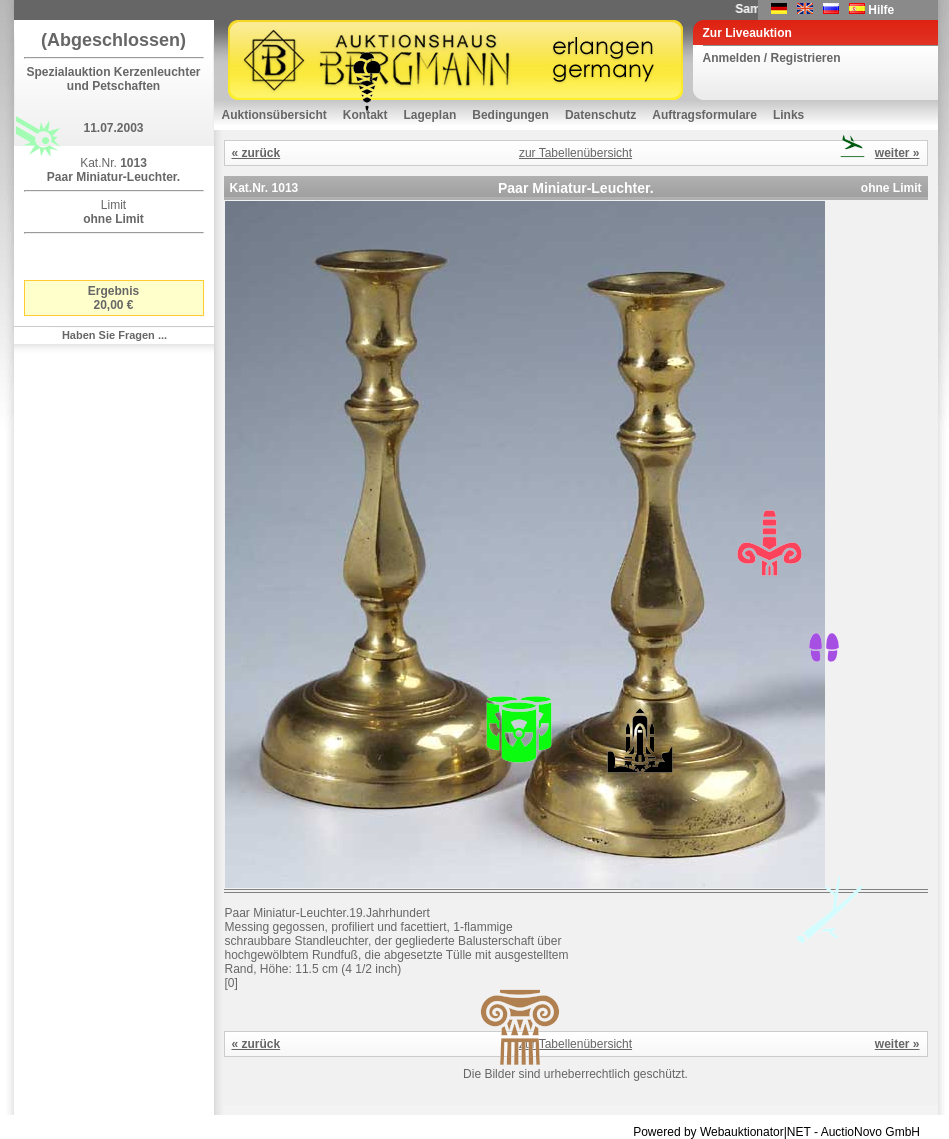 The height and width of the screenshot is (1139, 949). Describe the element at coordinates (519, 729) in the screenshot. I see `indicates hazardous or radioactive materials in a game context` at that location.